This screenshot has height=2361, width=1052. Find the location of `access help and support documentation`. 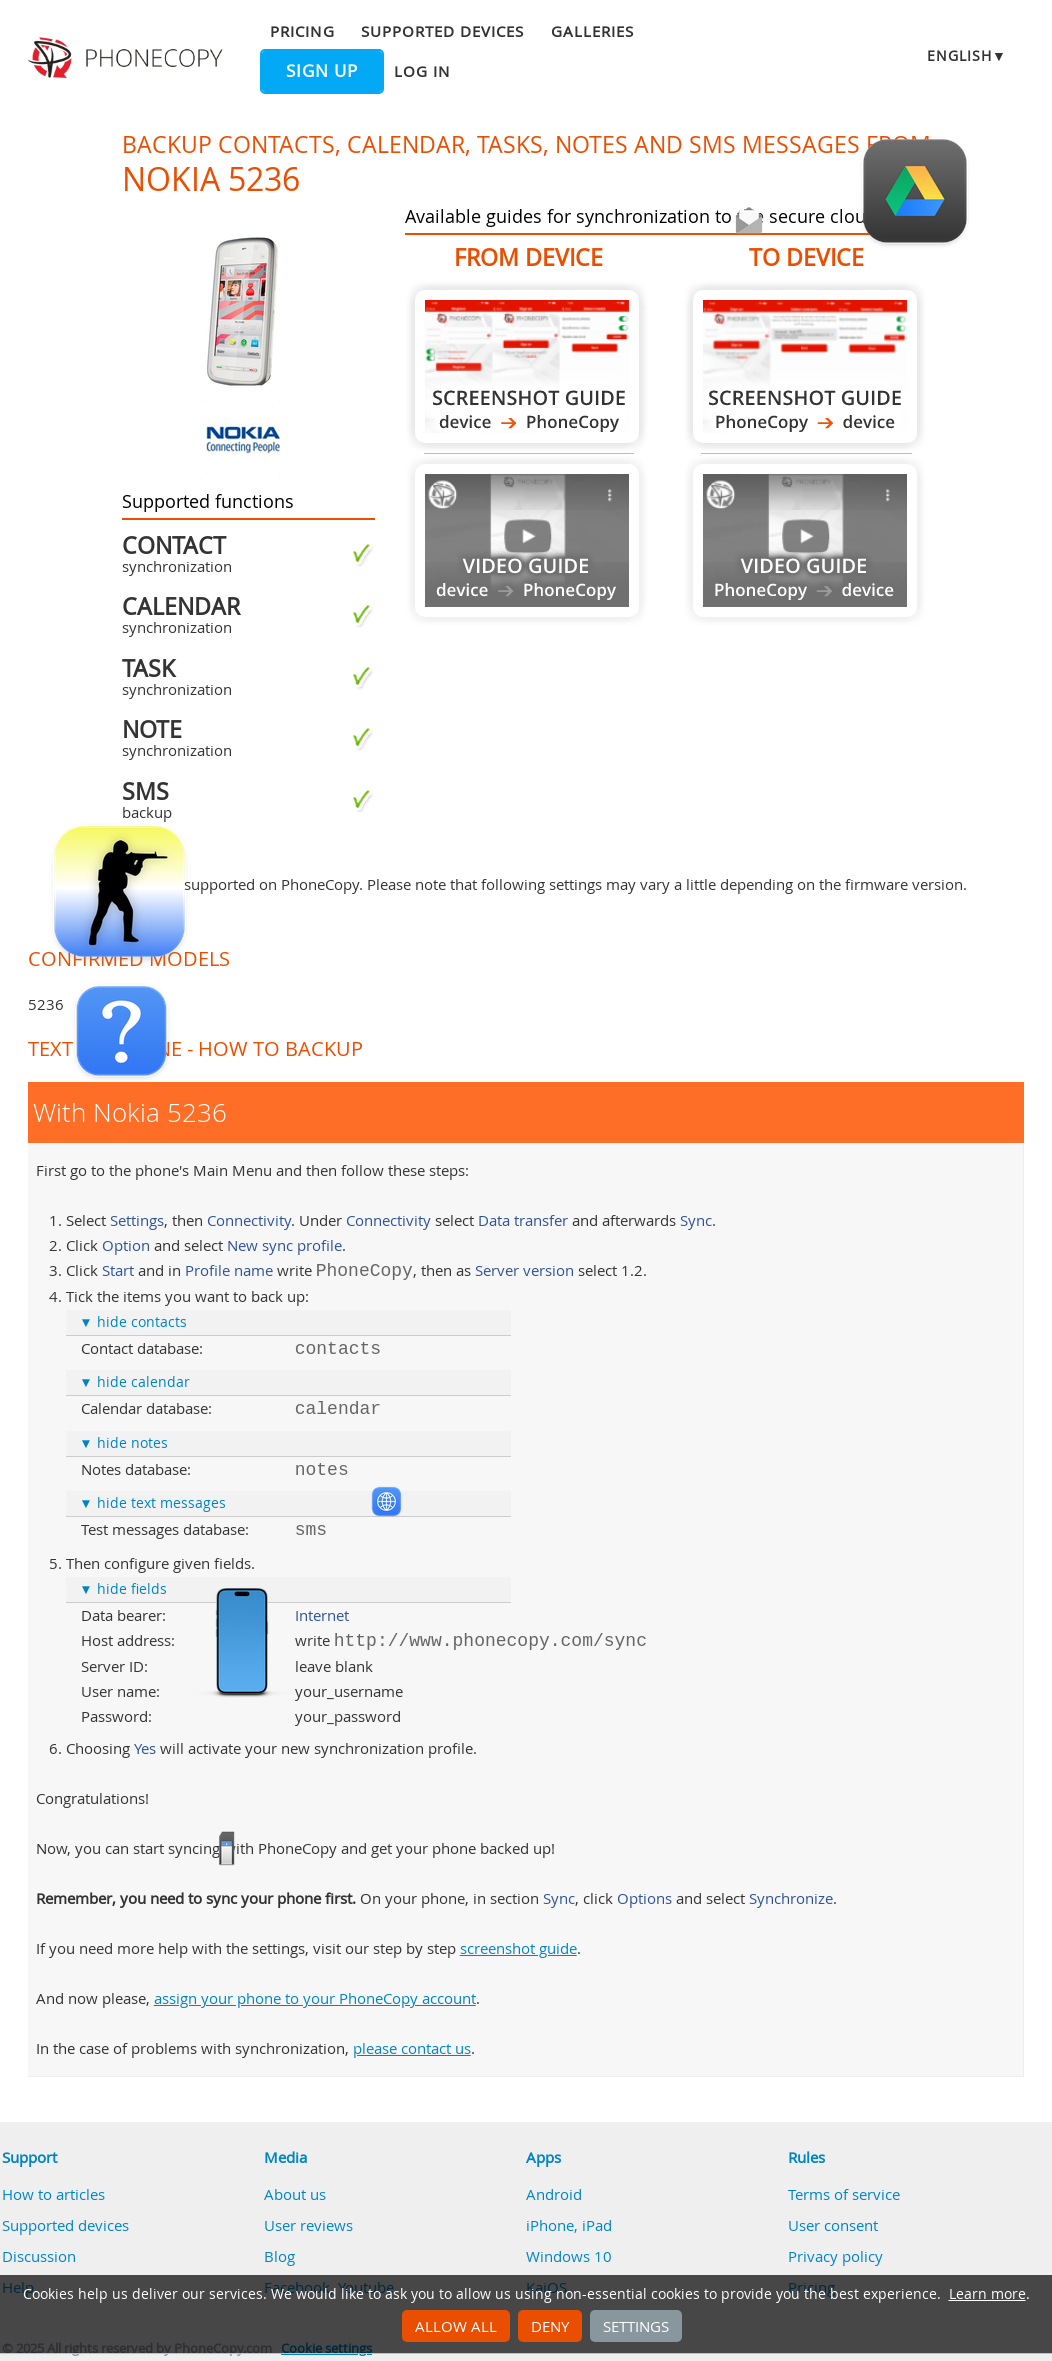

access help and support documentation is located at coordinates (121, 1032).